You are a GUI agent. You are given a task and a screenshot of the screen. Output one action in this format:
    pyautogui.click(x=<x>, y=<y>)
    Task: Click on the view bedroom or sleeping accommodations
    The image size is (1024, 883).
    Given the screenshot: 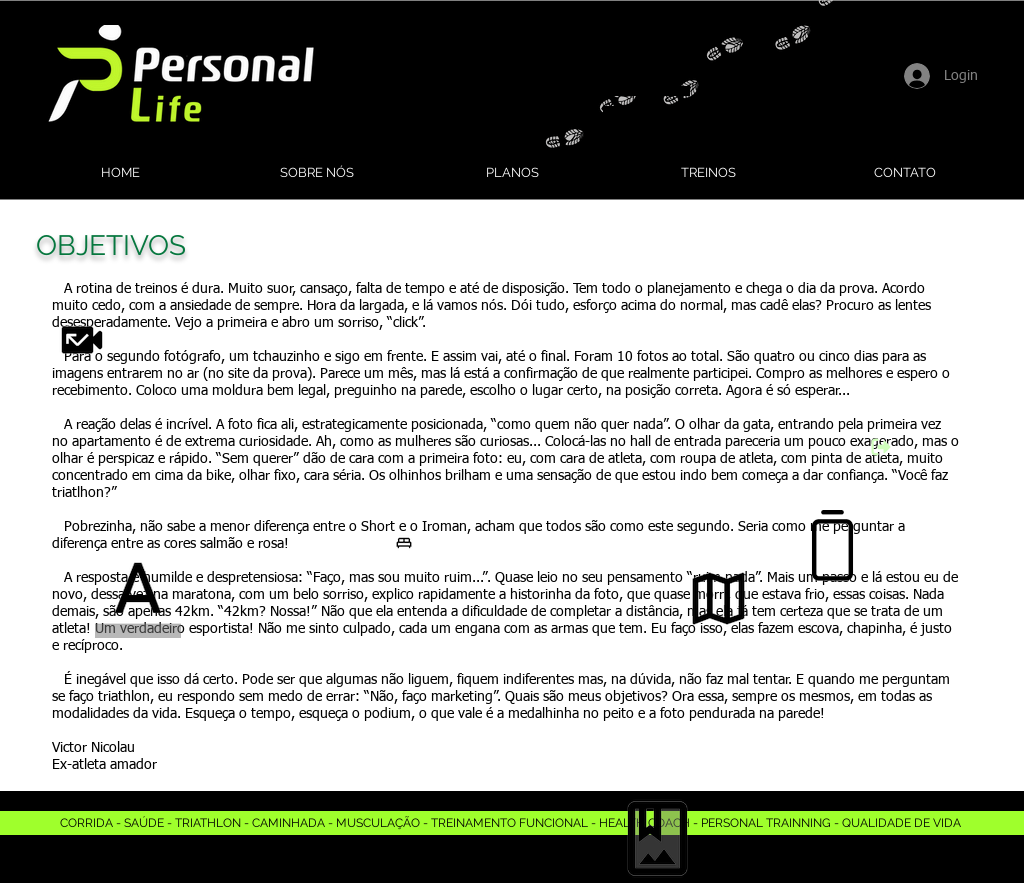 What is the action you would take?
    pyautogui.click(x=404, y=543)
    